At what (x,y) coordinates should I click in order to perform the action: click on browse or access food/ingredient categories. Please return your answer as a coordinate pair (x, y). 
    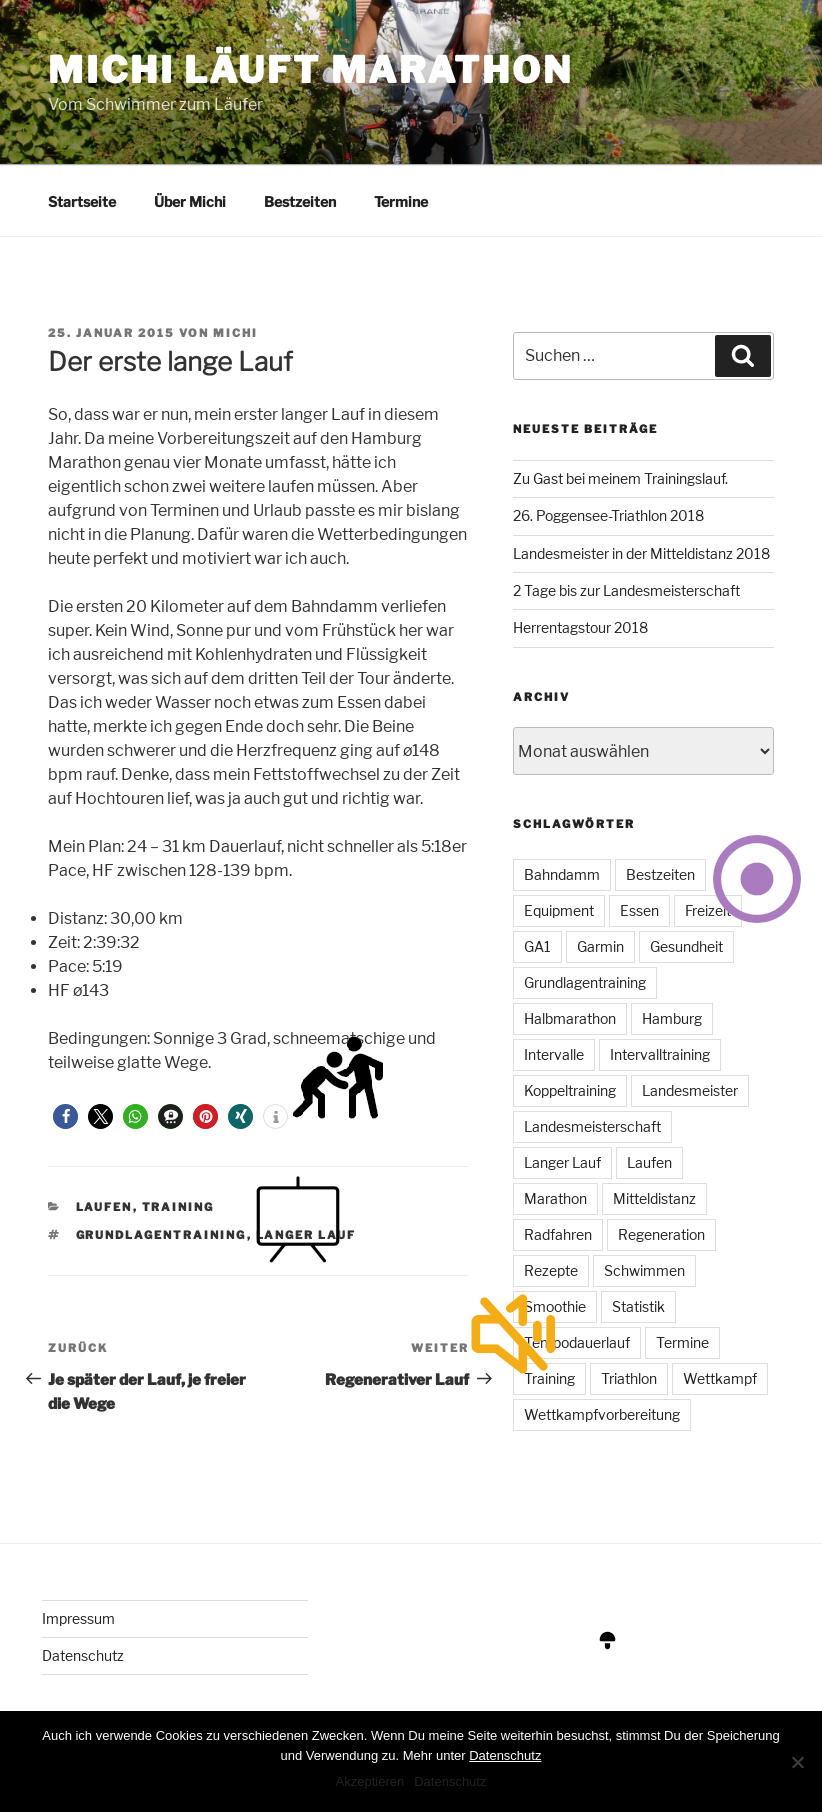
    Looking at the image, I should click on (607, 1640).